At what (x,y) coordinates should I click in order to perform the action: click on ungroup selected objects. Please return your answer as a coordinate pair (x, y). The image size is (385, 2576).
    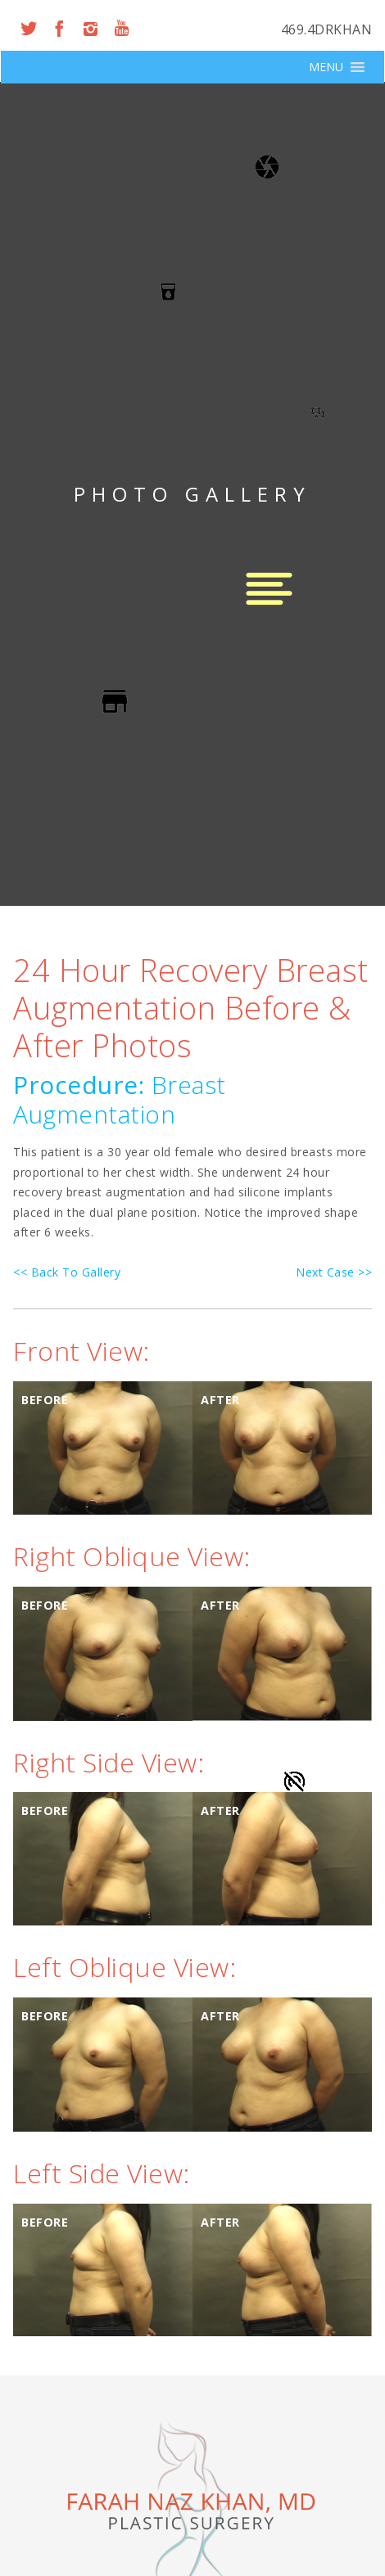
    Looking at the image, I should click on (318, 412).